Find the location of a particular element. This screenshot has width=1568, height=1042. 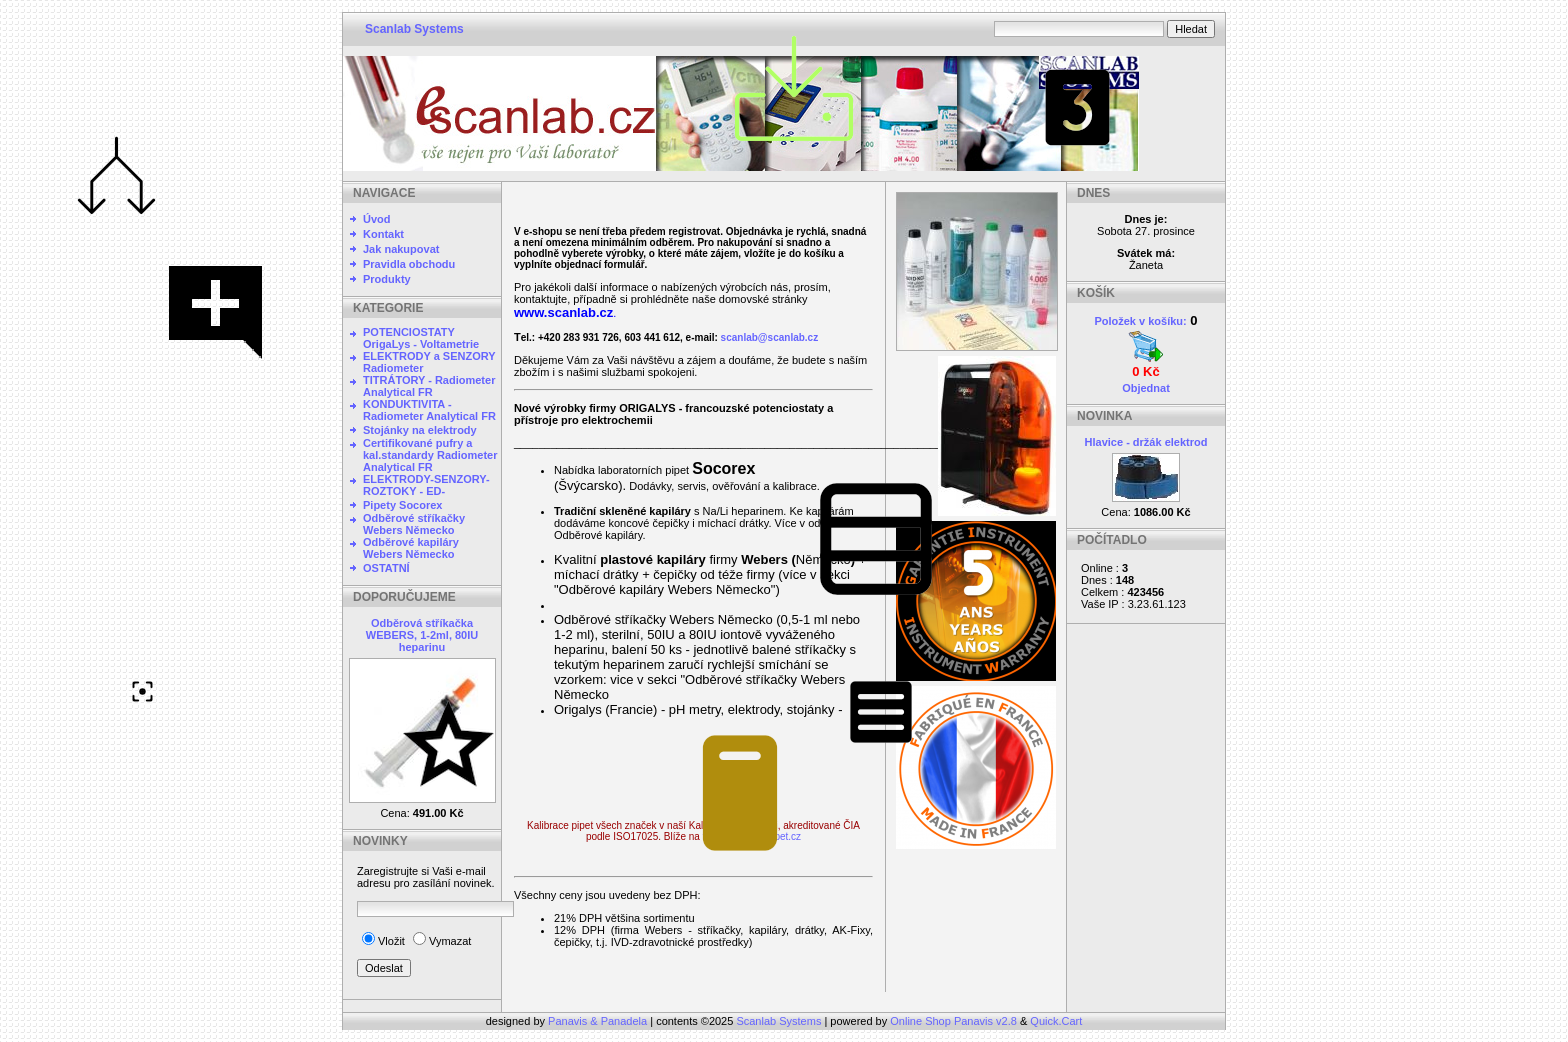

download a file to your device is located at coordinates (794, 95).